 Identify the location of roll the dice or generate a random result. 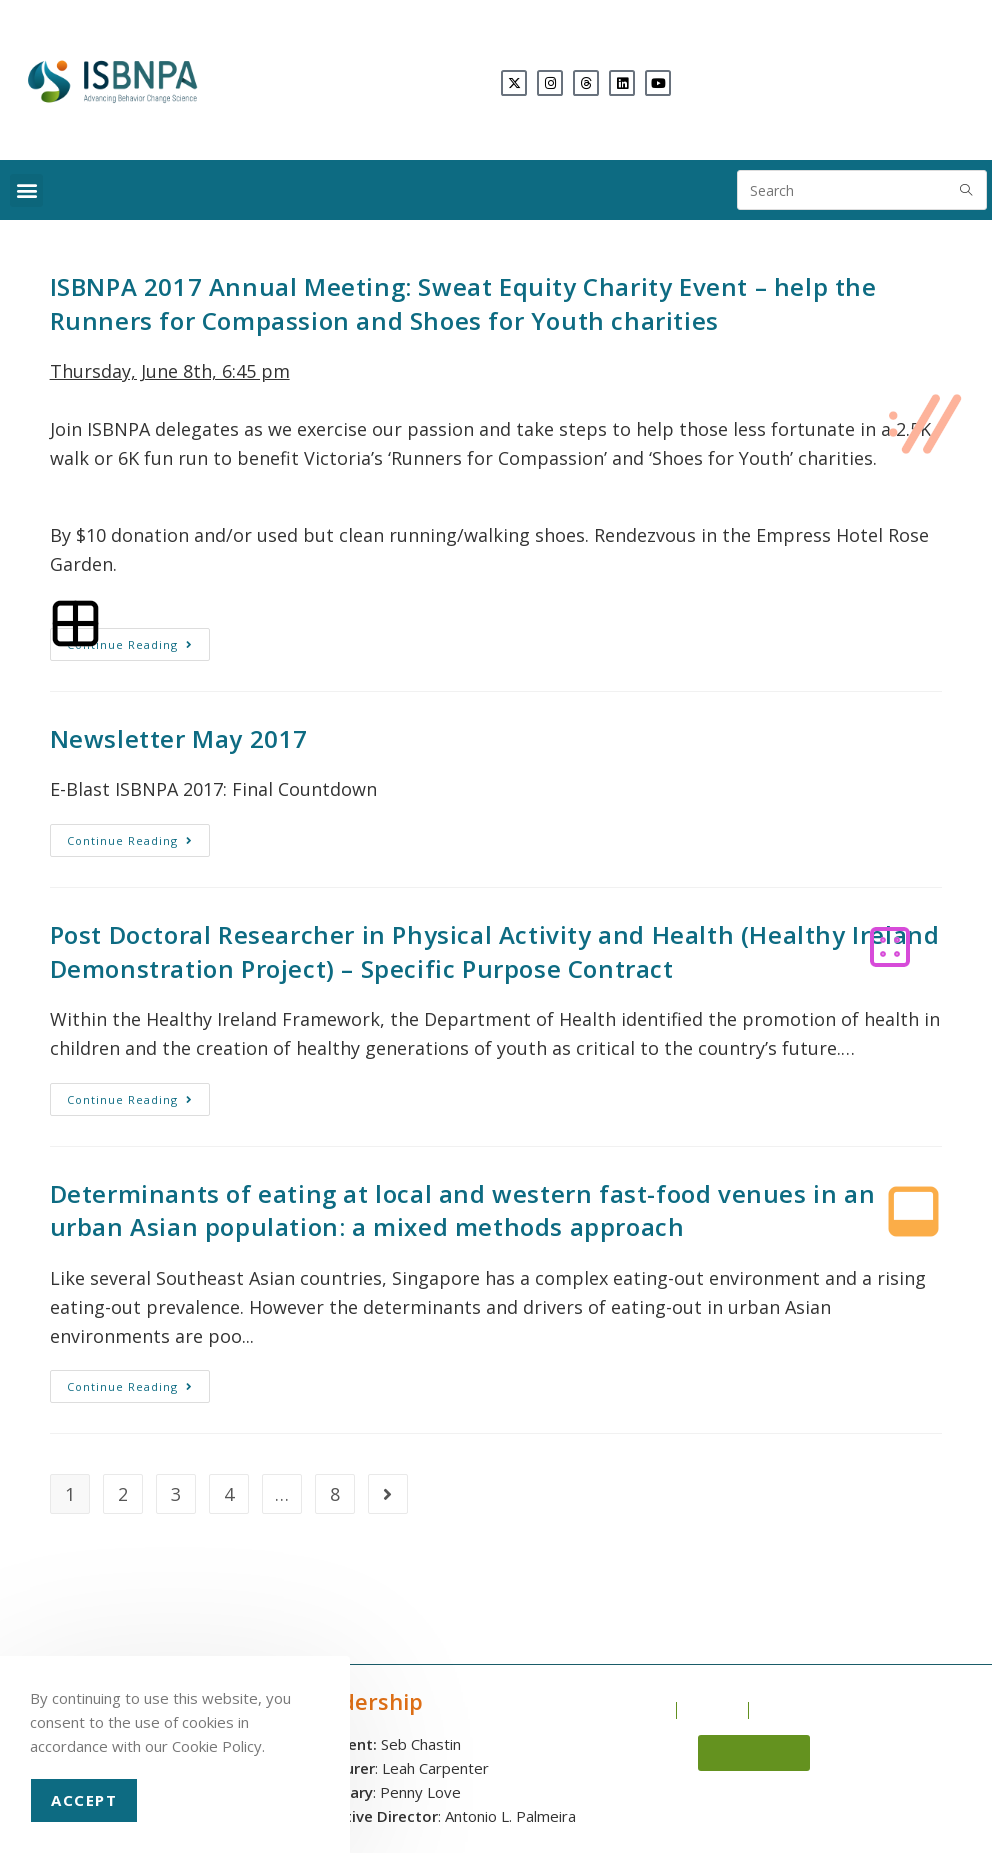
(890, 947).